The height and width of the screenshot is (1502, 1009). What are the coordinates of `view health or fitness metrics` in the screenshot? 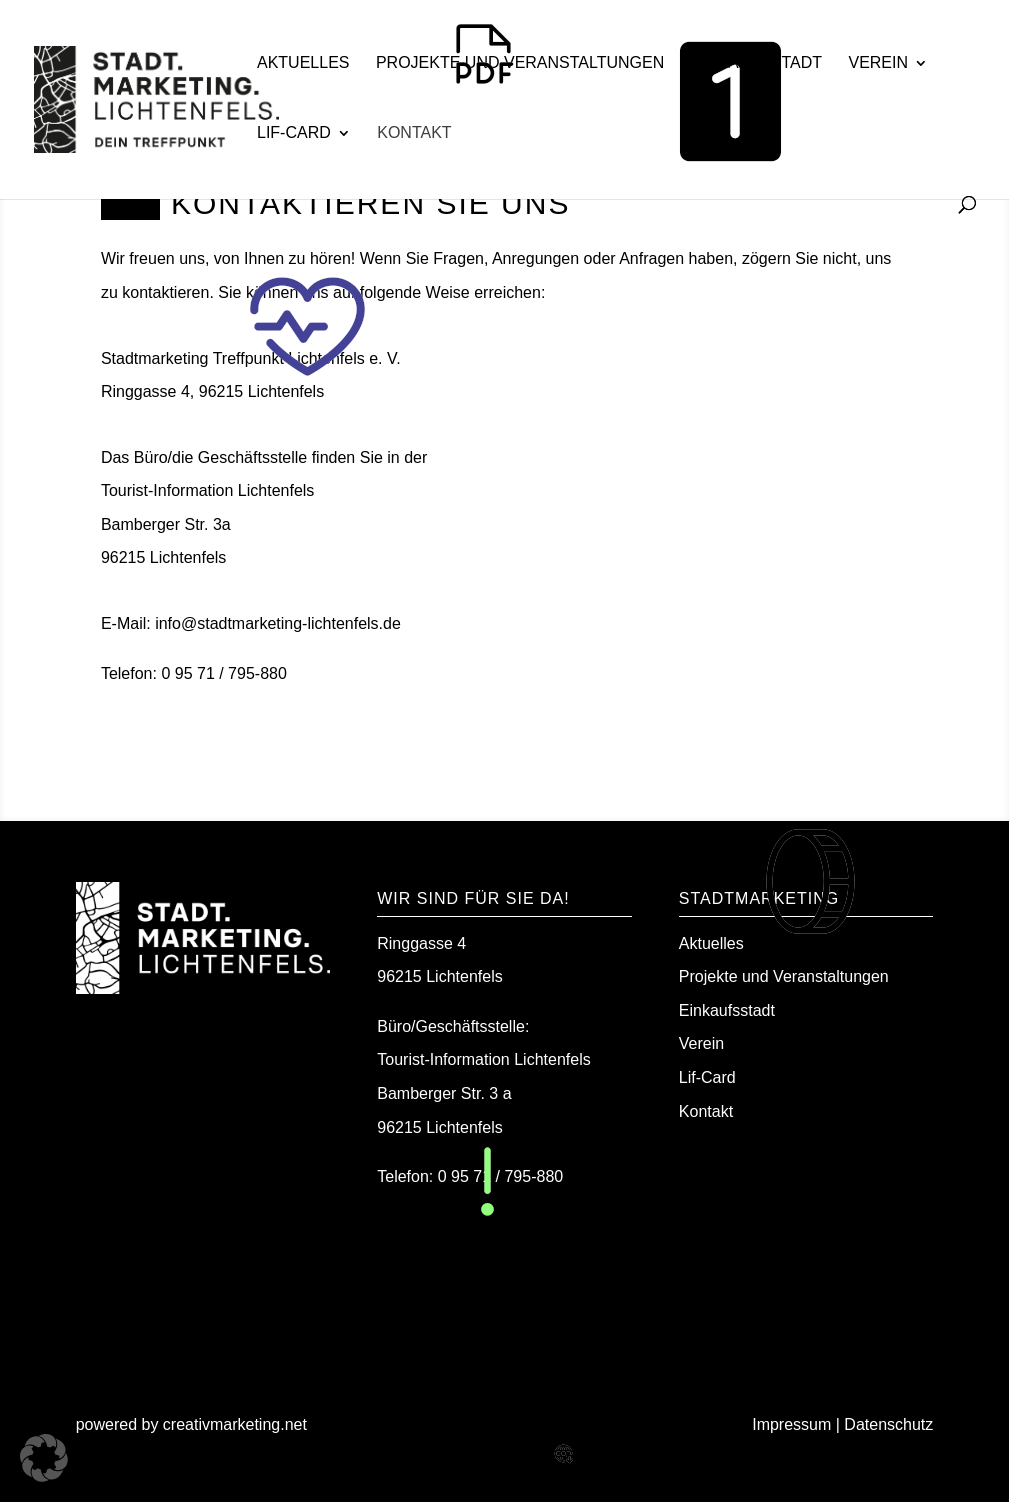 It's located at (307, 322).